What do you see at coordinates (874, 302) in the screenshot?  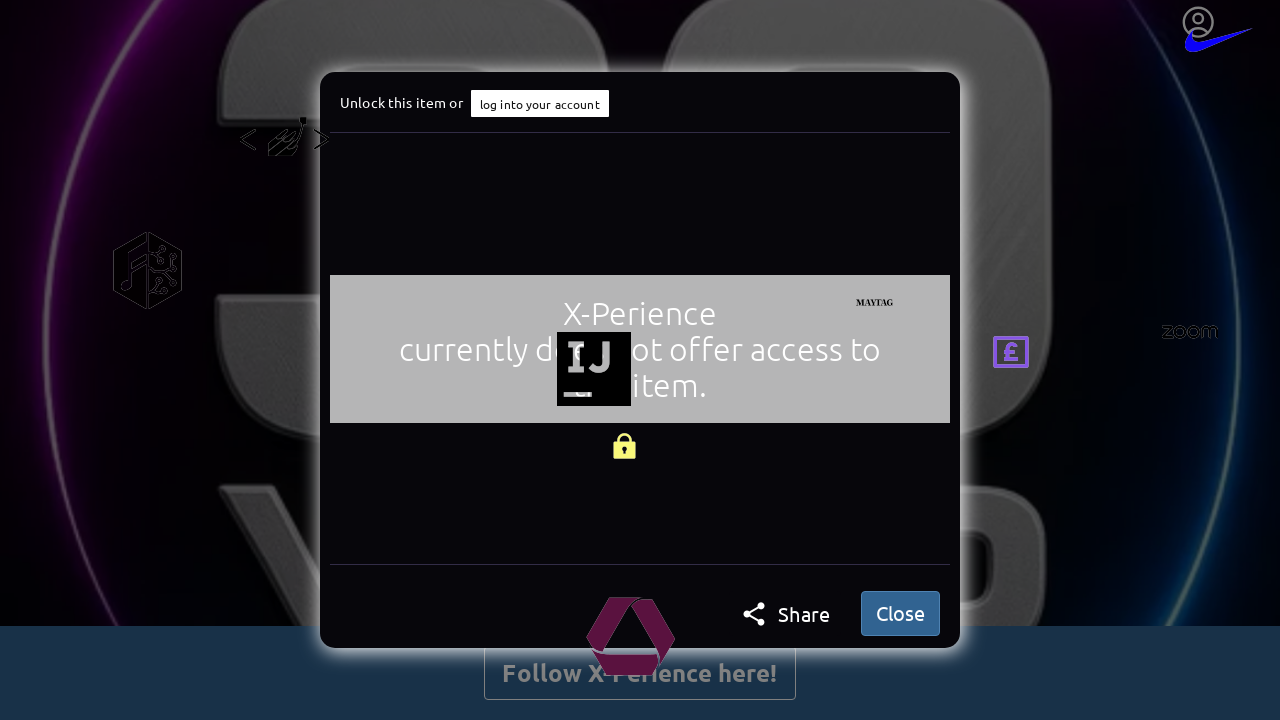 I see `maytag brand logo` at bounding box center [874, 302].